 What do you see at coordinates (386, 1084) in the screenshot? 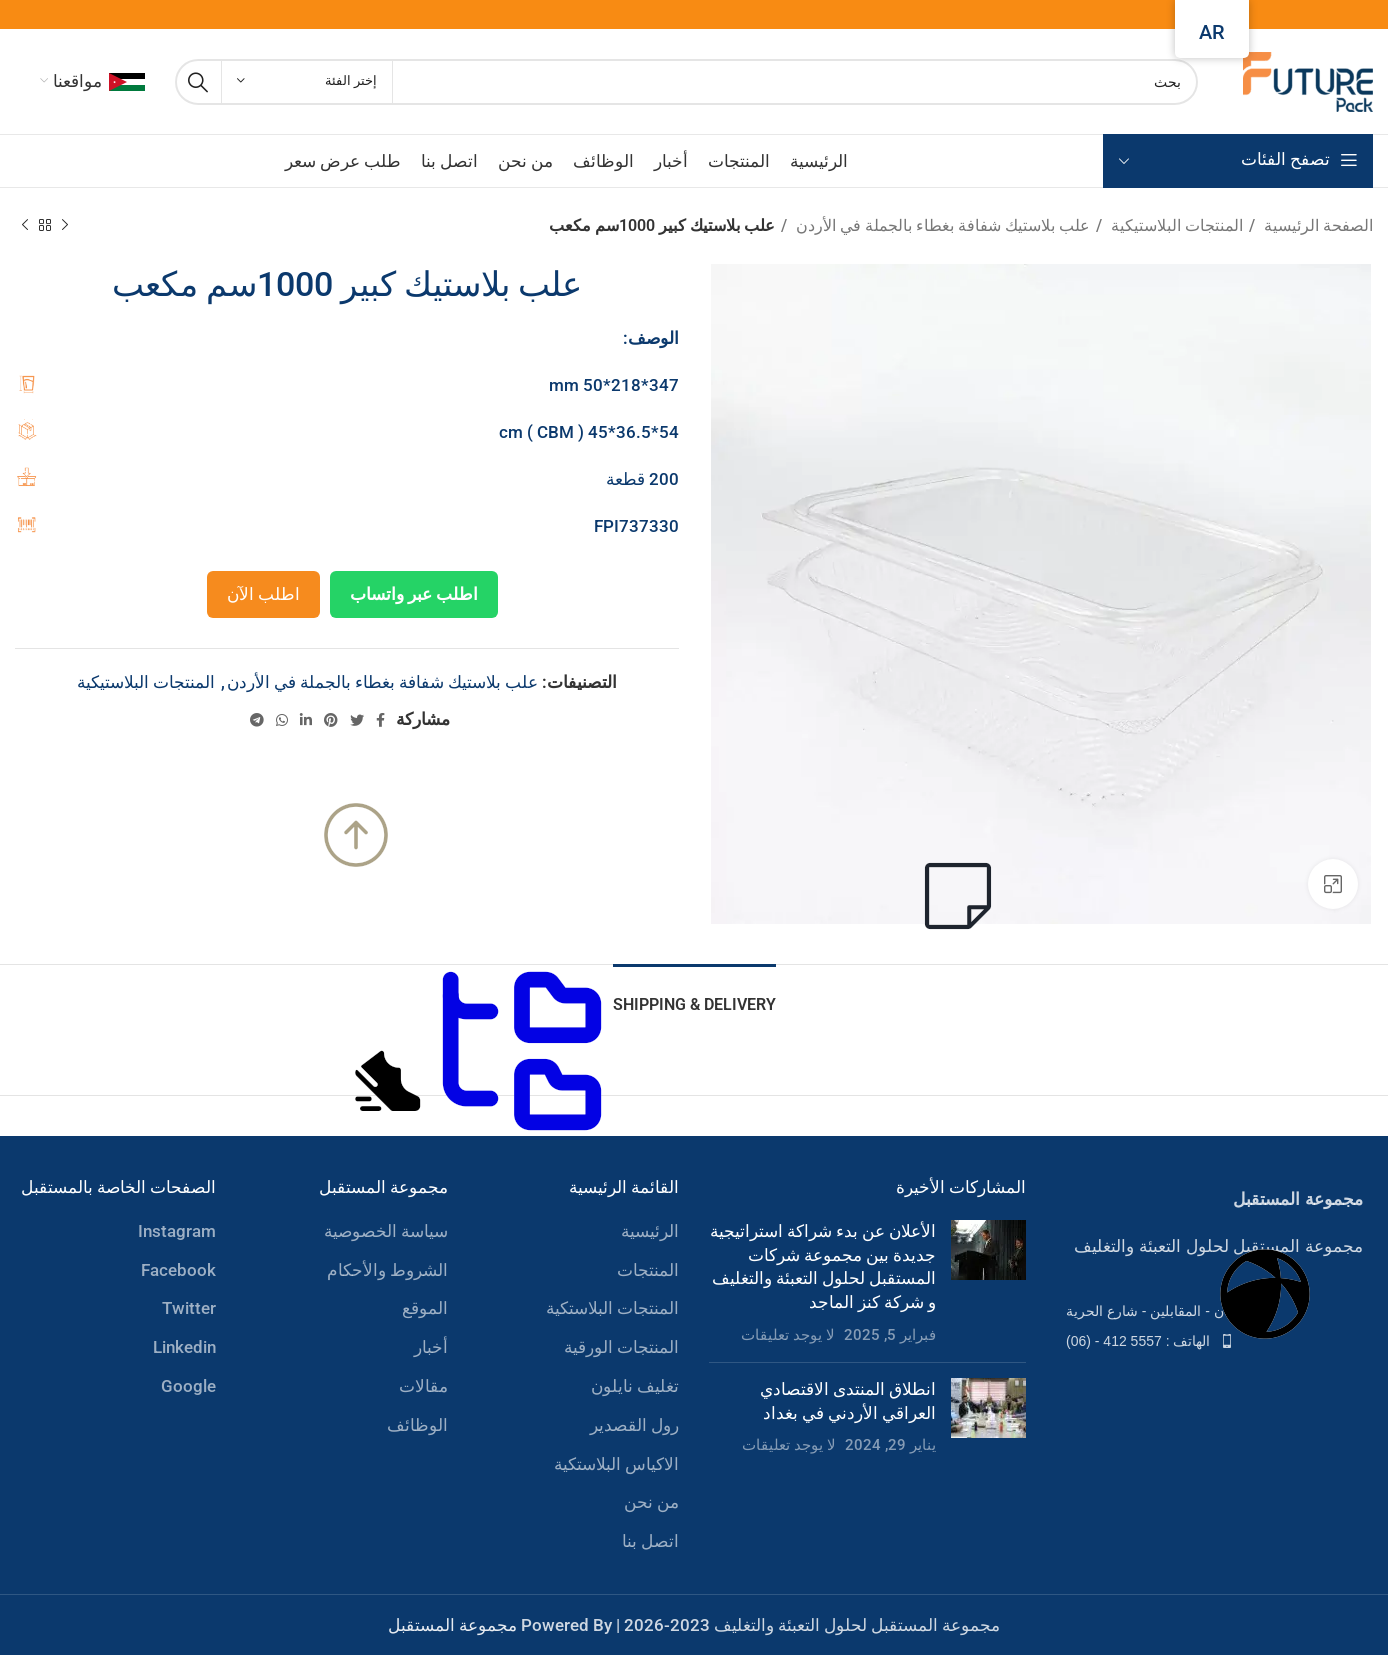
I see `track your running or walking activity` at bounding box center [386, 1084].